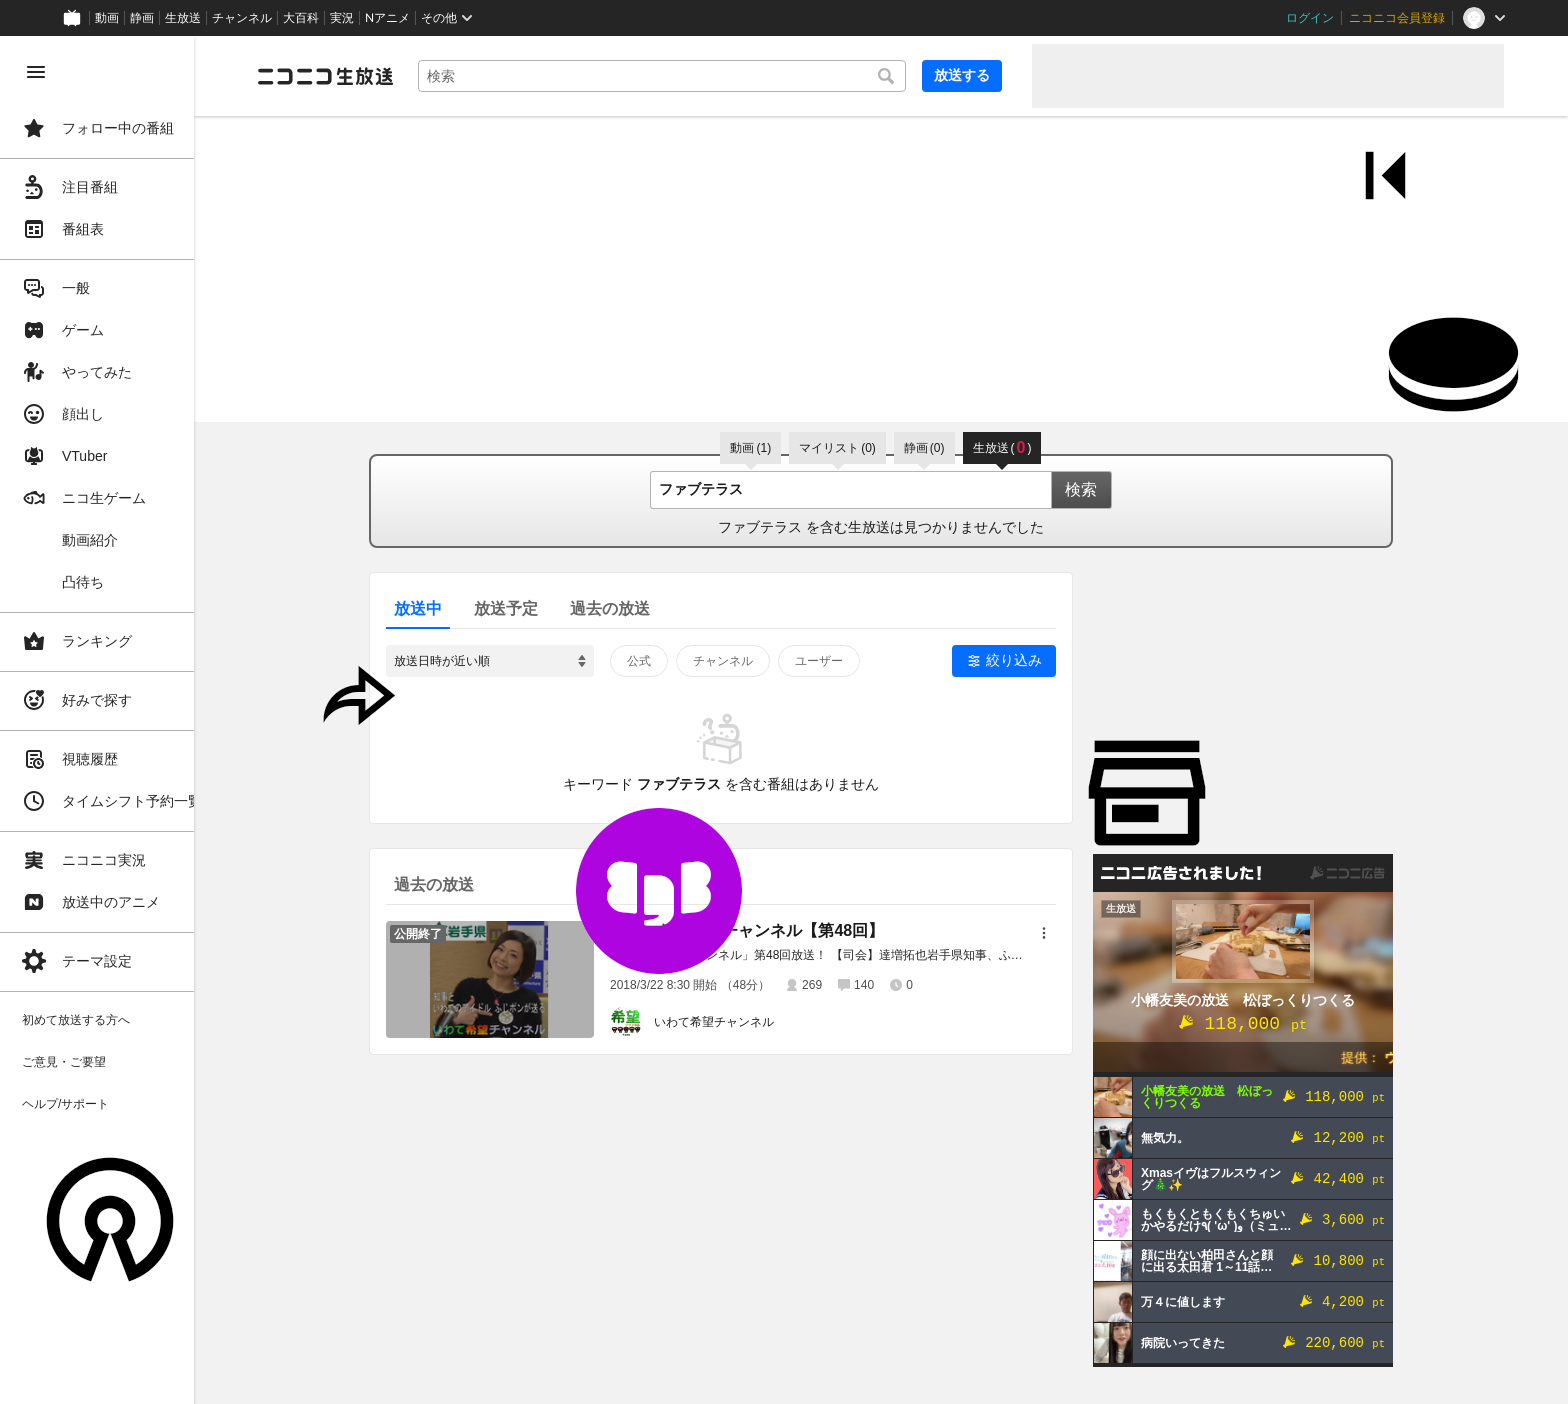 The width and height of the screenshot is (1568, 1404). Describe the element at coordinates (1453, 364) in the screenshot. I see `view your coin balance or currency` at that location.